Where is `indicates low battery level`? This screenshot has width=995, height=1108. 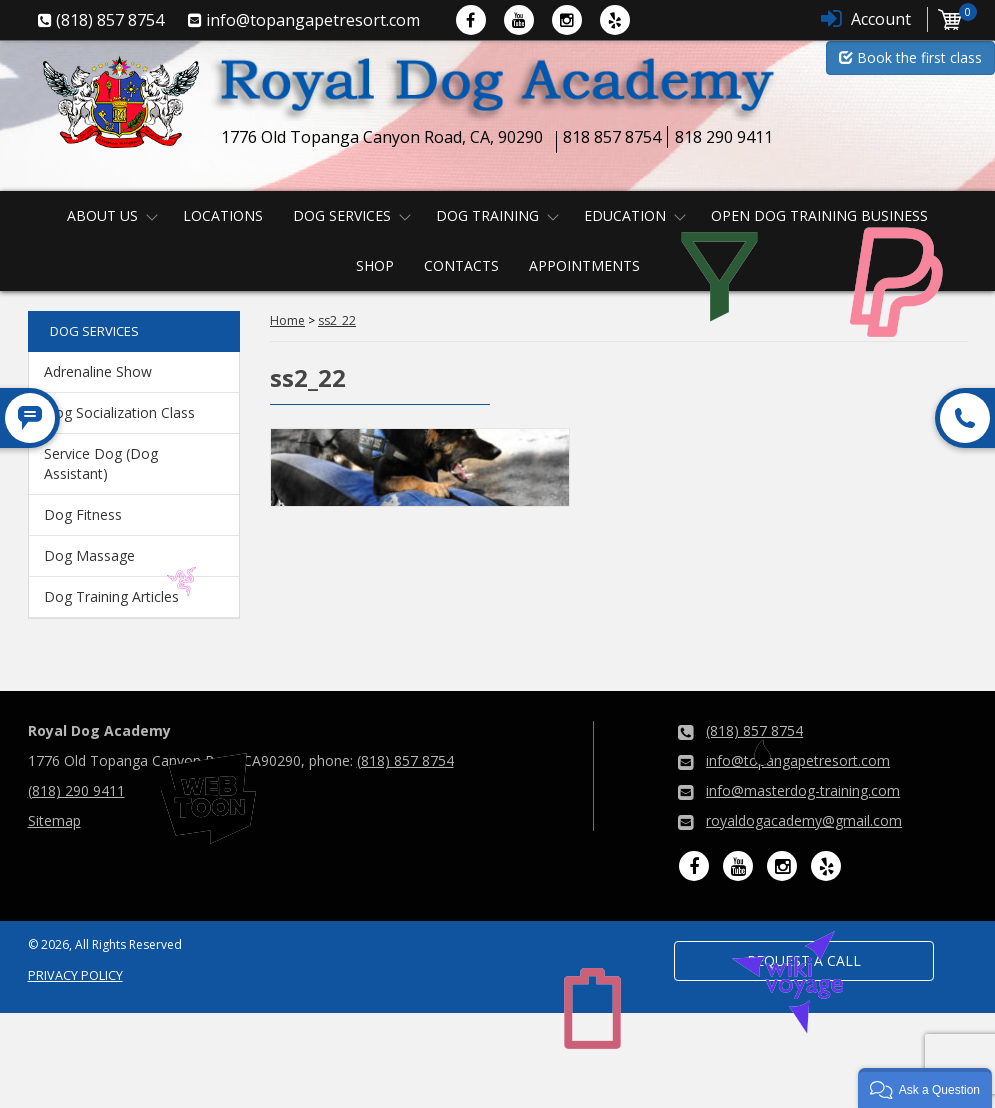
indicates low battery level is located at coordinates (592, 1008).